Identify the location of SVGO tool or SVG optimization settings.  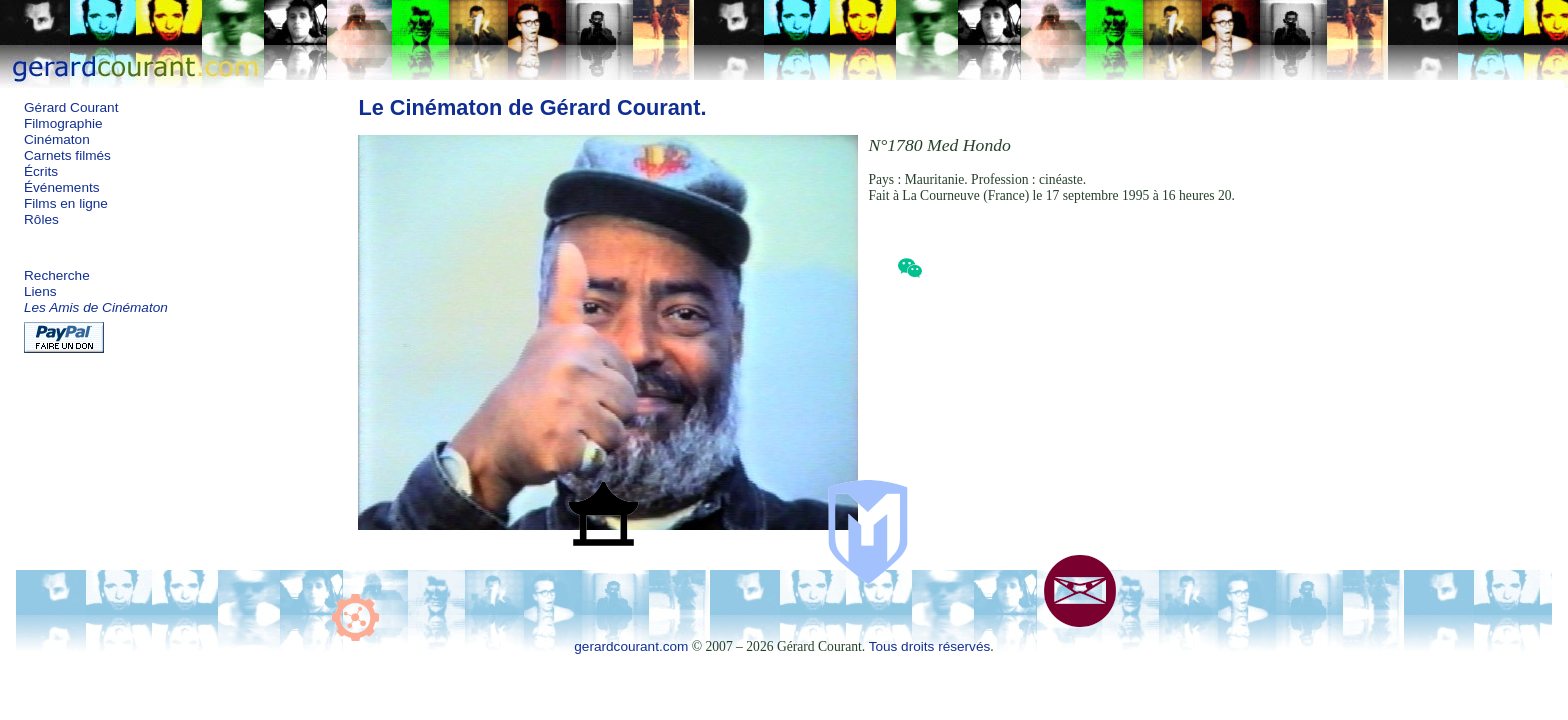
(355, 617).